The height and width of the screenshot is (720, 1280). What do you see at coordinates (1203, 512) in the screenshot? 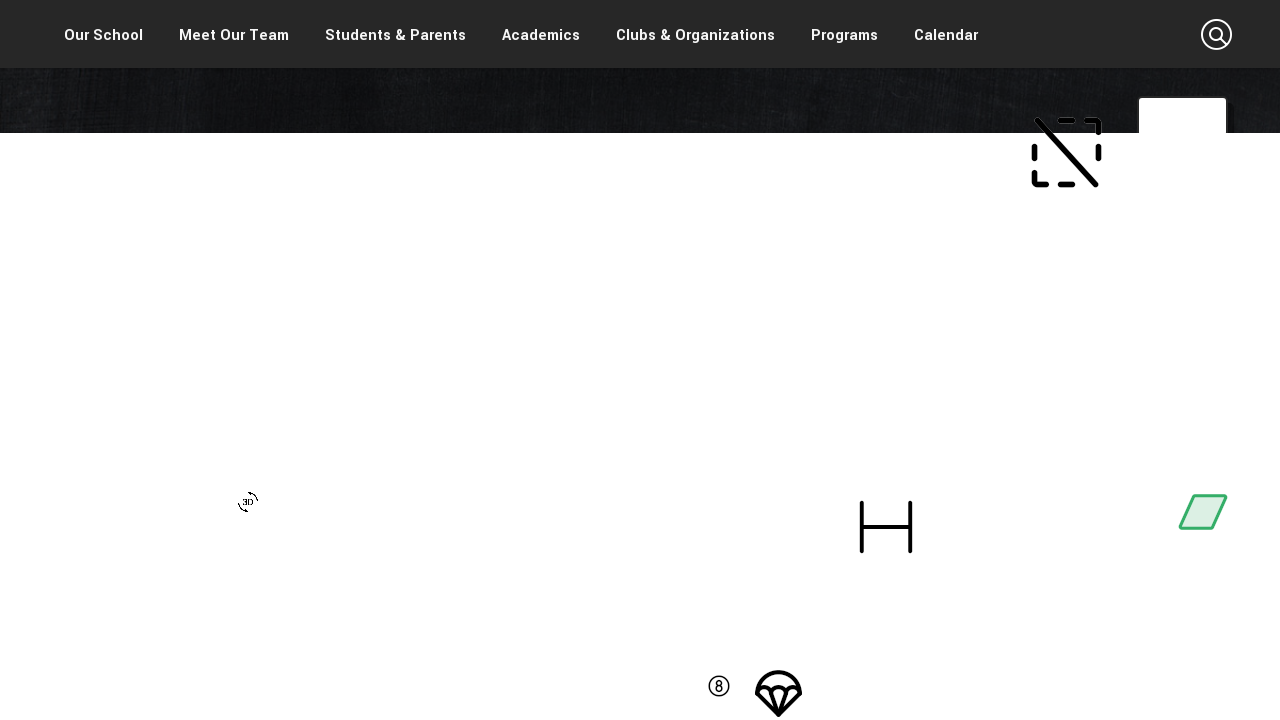
I see `parallelogram shape tool` at bounding box center [1203, 512].